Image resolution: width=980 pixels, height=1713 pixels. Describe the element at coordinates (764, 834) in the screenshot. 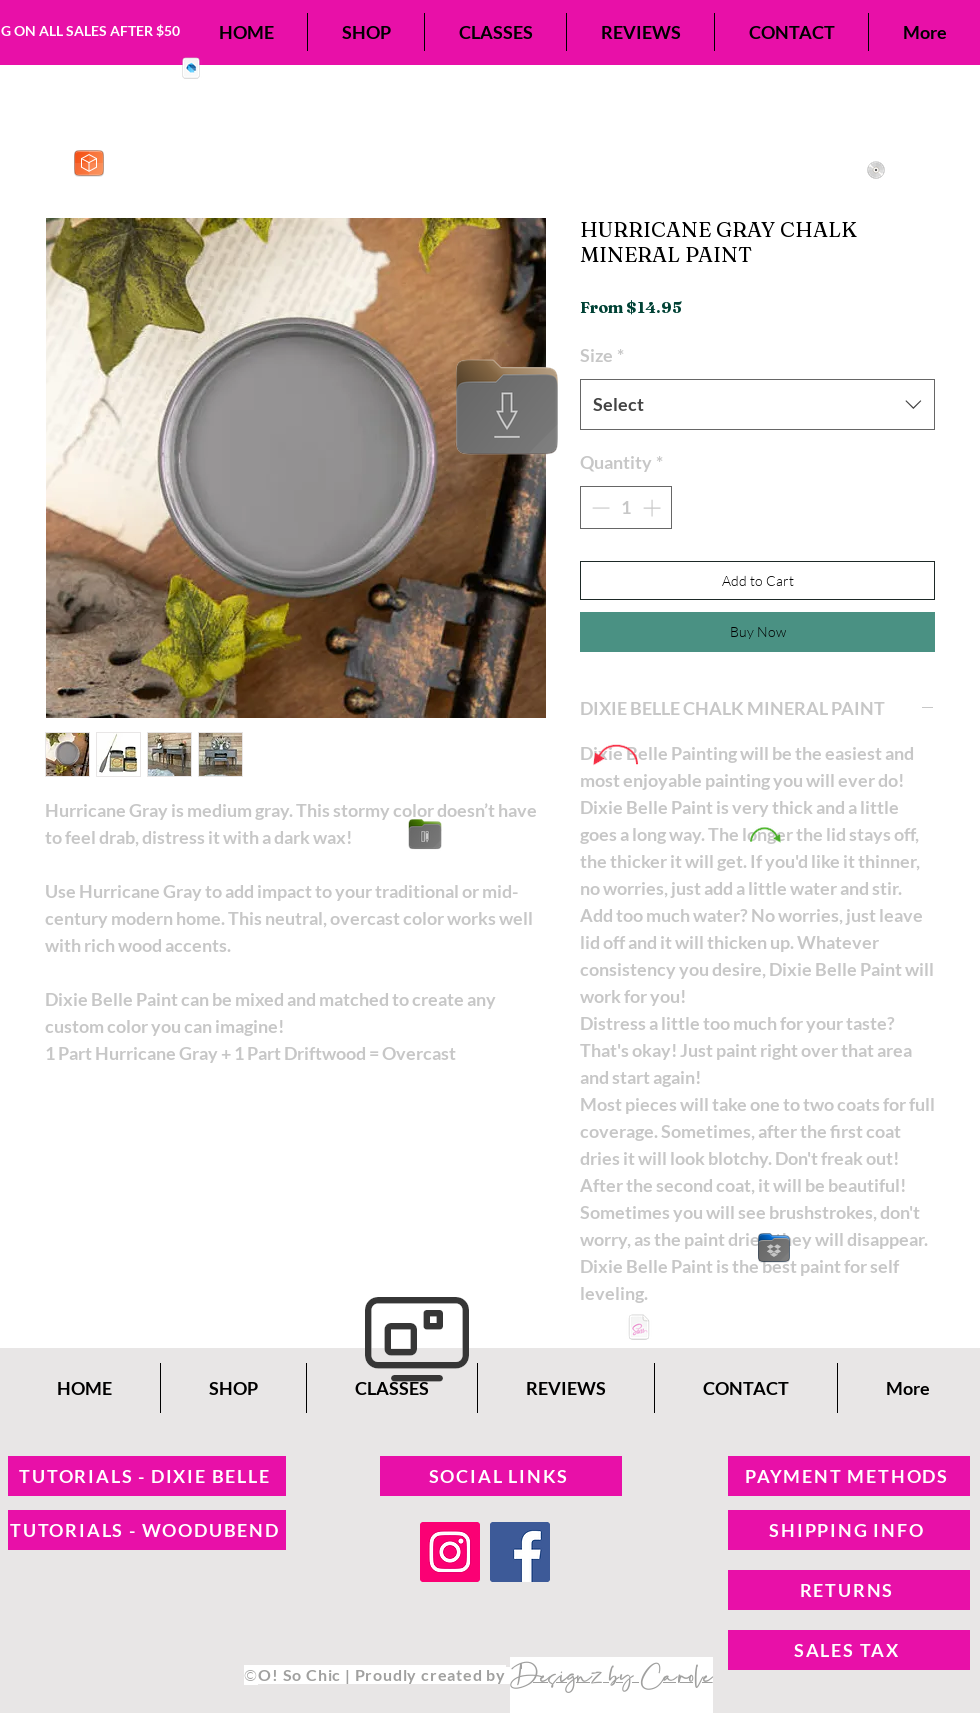

I see `redo the last undone action` at that location.